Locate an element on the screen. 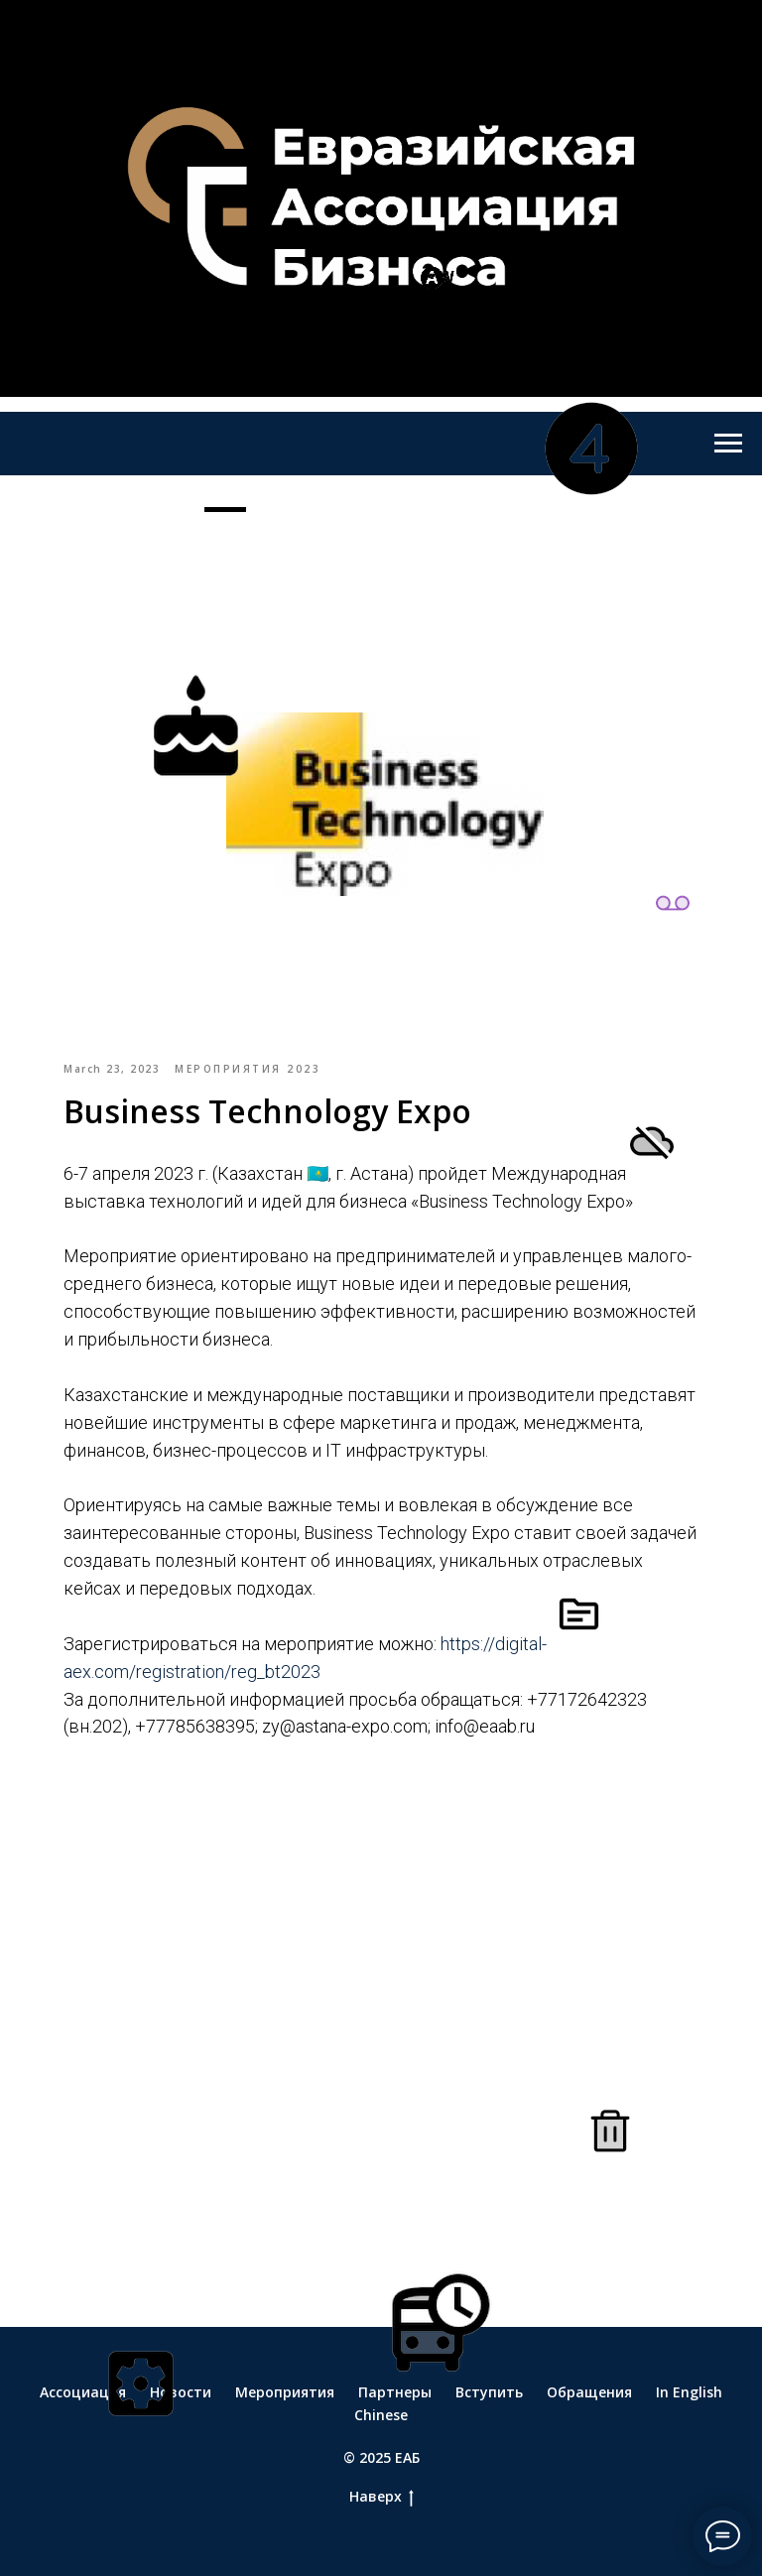  view bus or transit departure times is located at coordinates (441, 2322).